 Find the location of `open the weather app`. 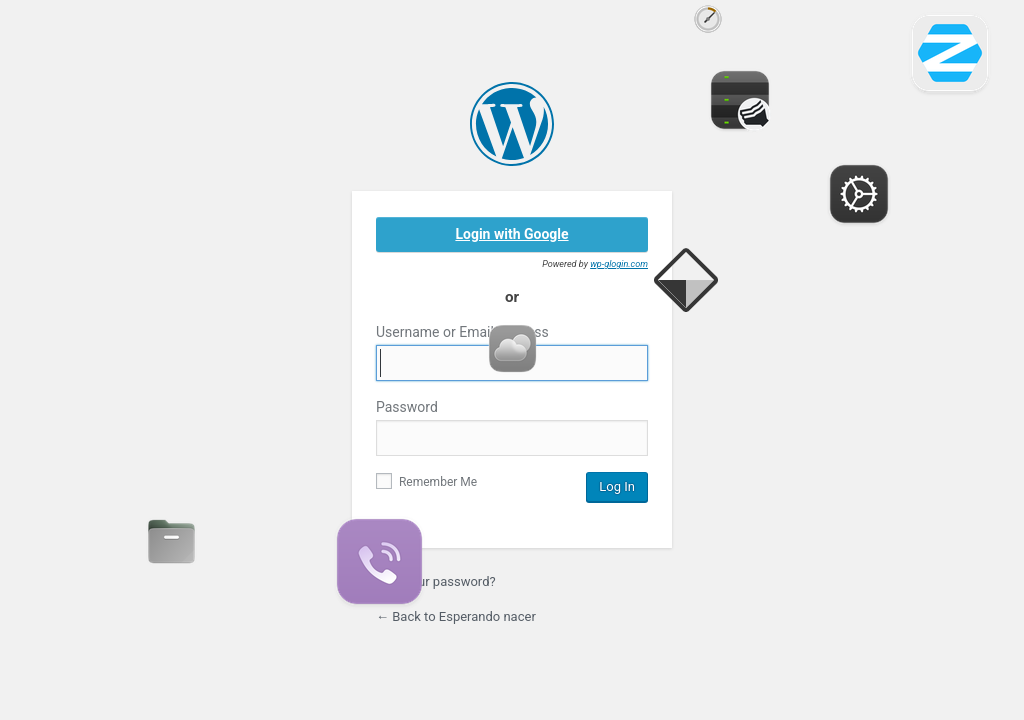

open the weather app is located at coordinates (512, 348).